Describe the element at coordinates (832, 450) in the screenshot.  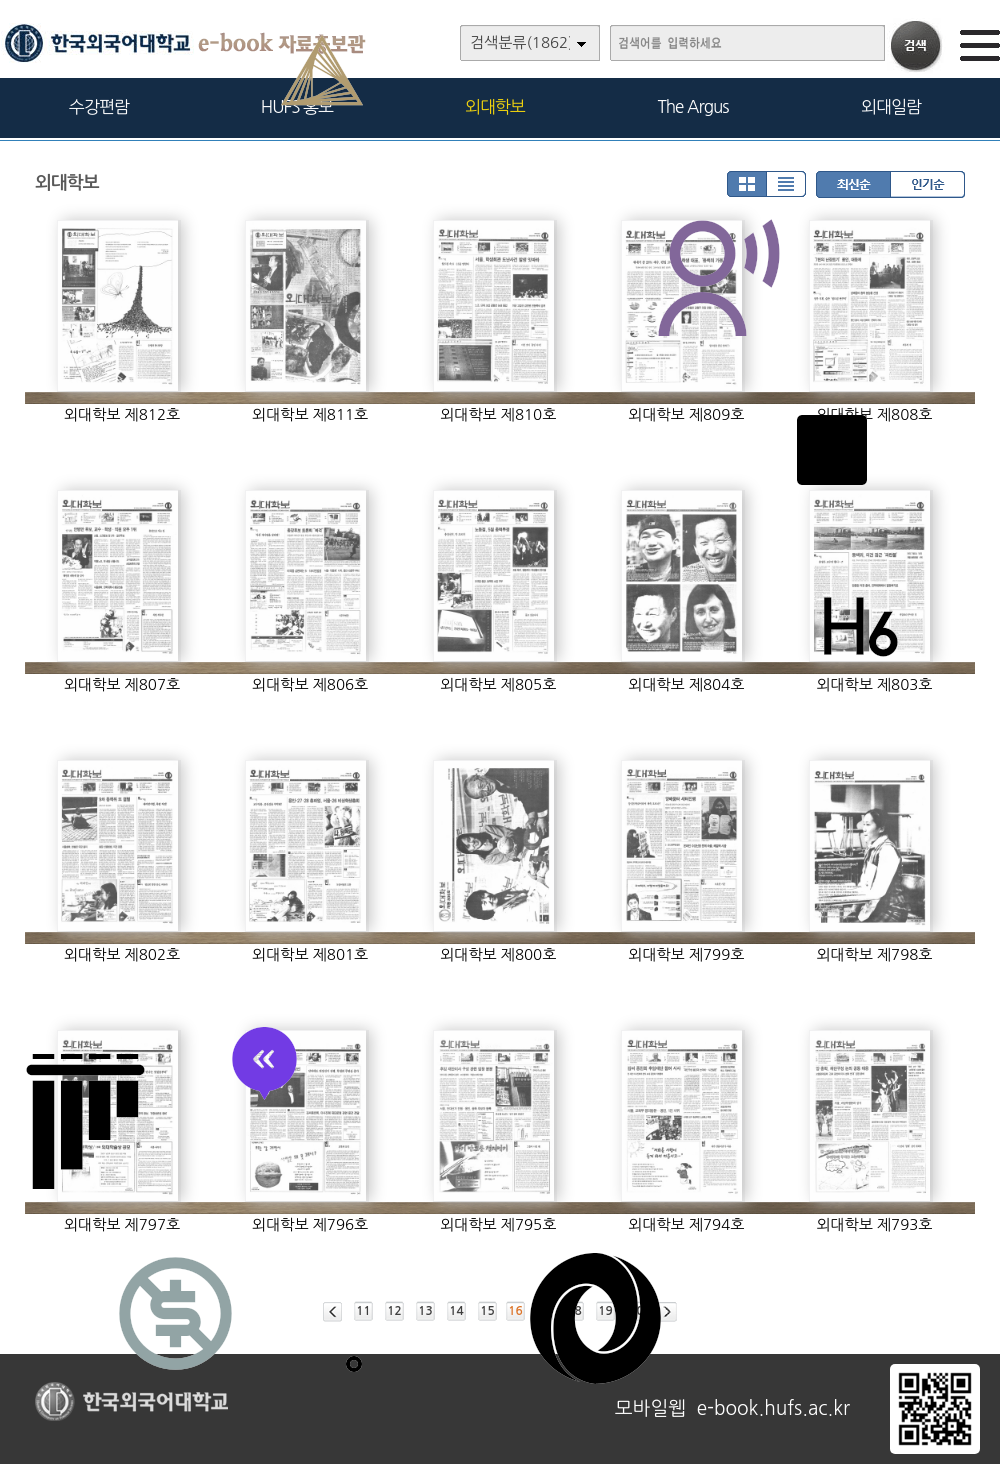
I see `stop media playback` at that location.